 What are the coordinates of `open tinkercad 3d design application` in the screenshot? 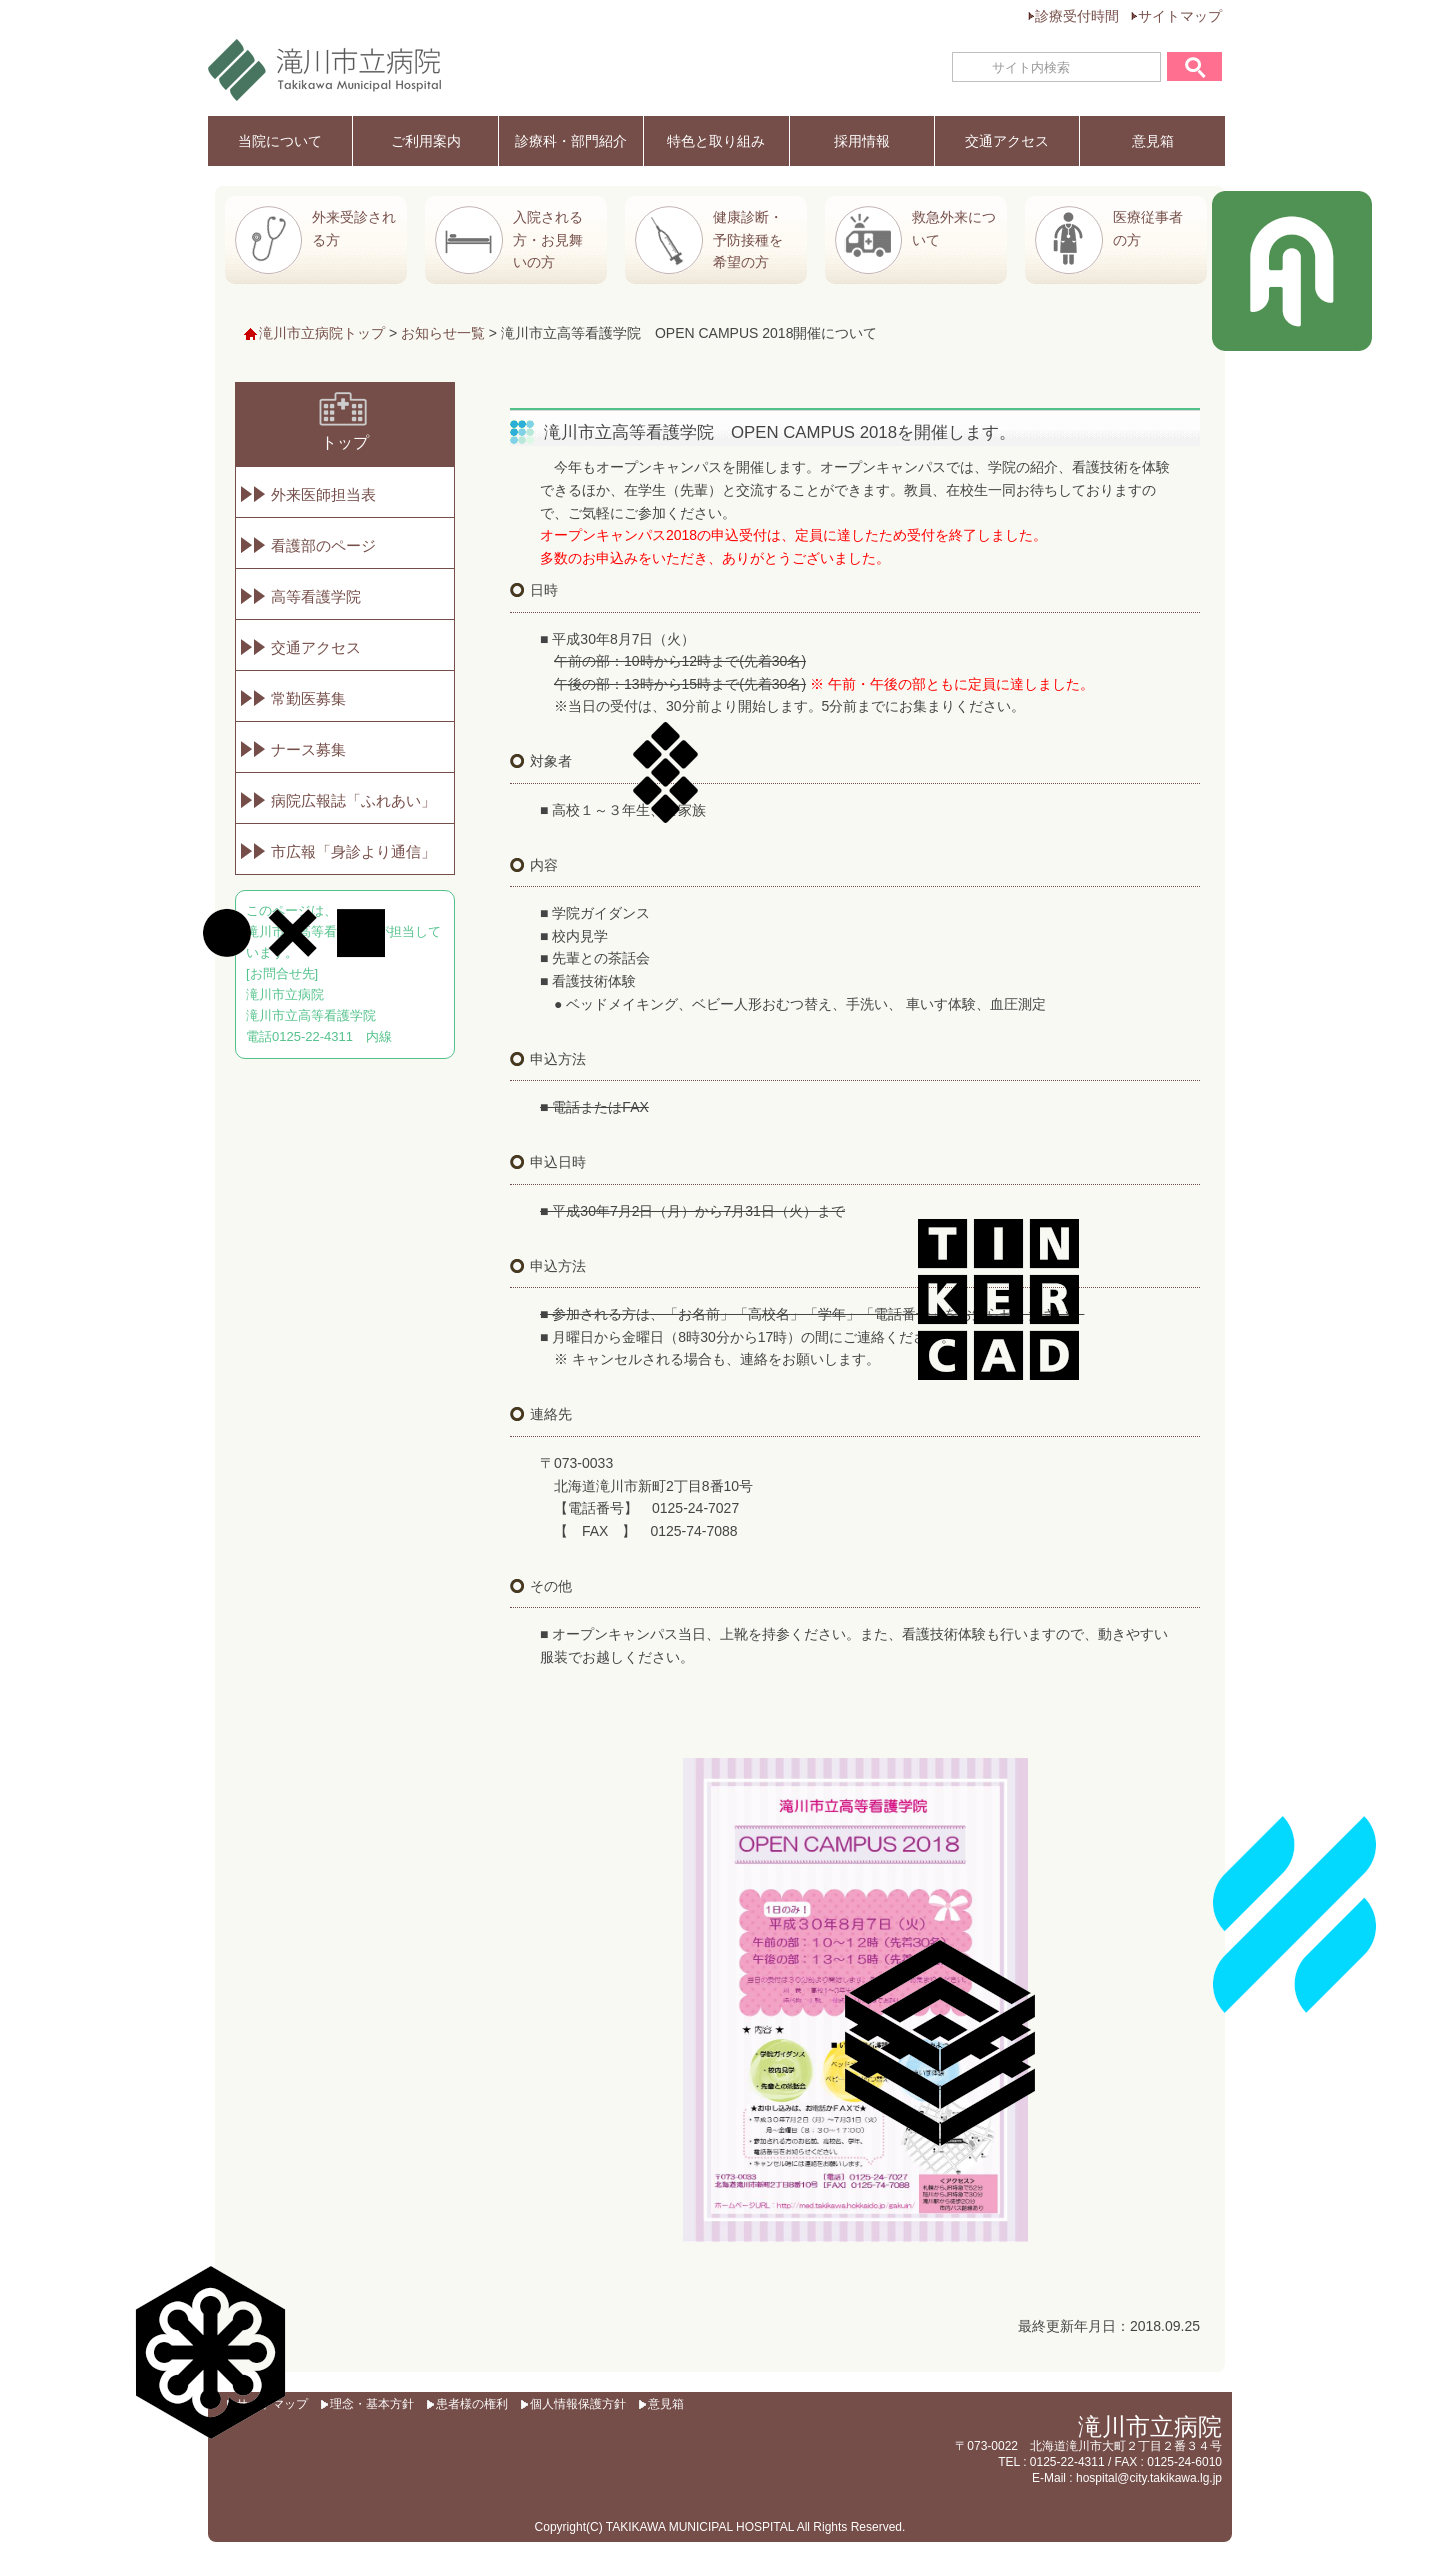 It's located at (998, 1299).